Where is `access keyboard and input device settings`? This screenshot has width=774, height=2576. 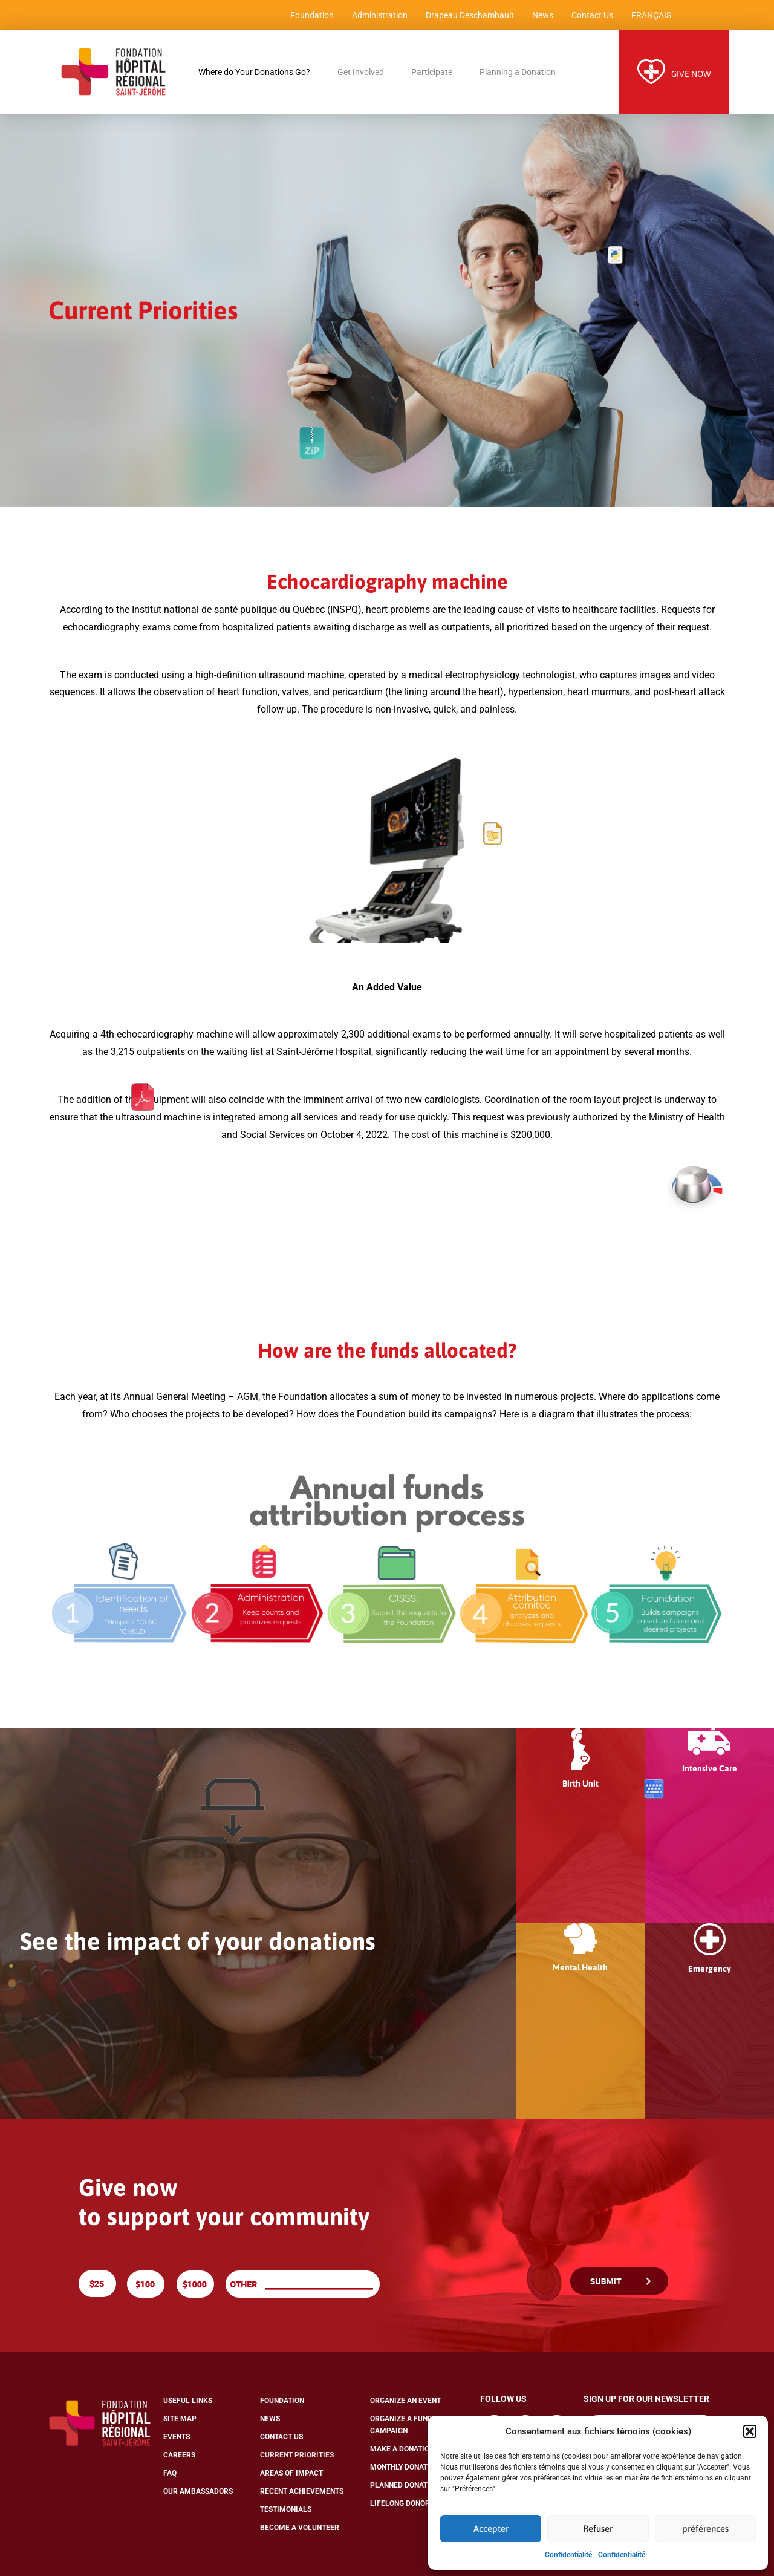 access keyboard and input device settings is located at coordinates (654, 1788).